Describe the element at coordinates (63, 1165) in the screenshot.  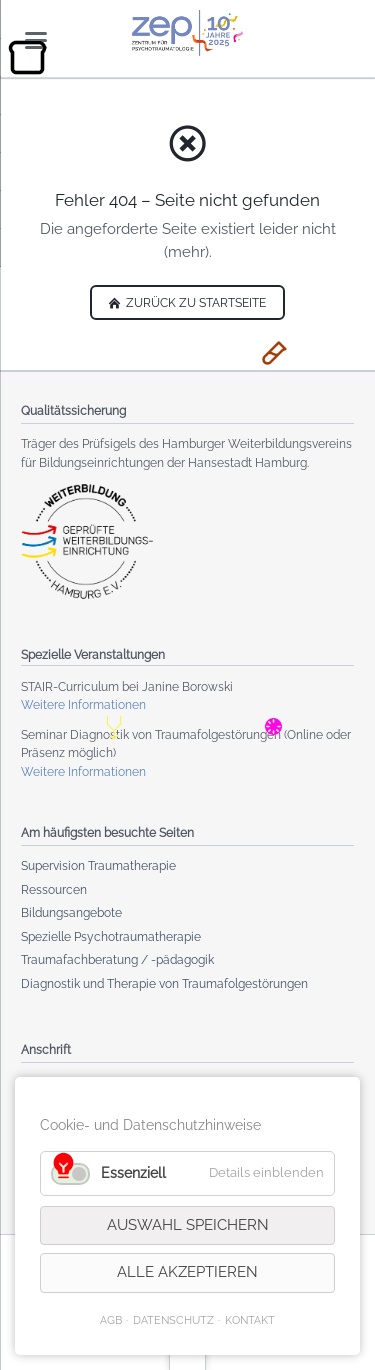
I see `access tips or helpful suggestions` at that location.